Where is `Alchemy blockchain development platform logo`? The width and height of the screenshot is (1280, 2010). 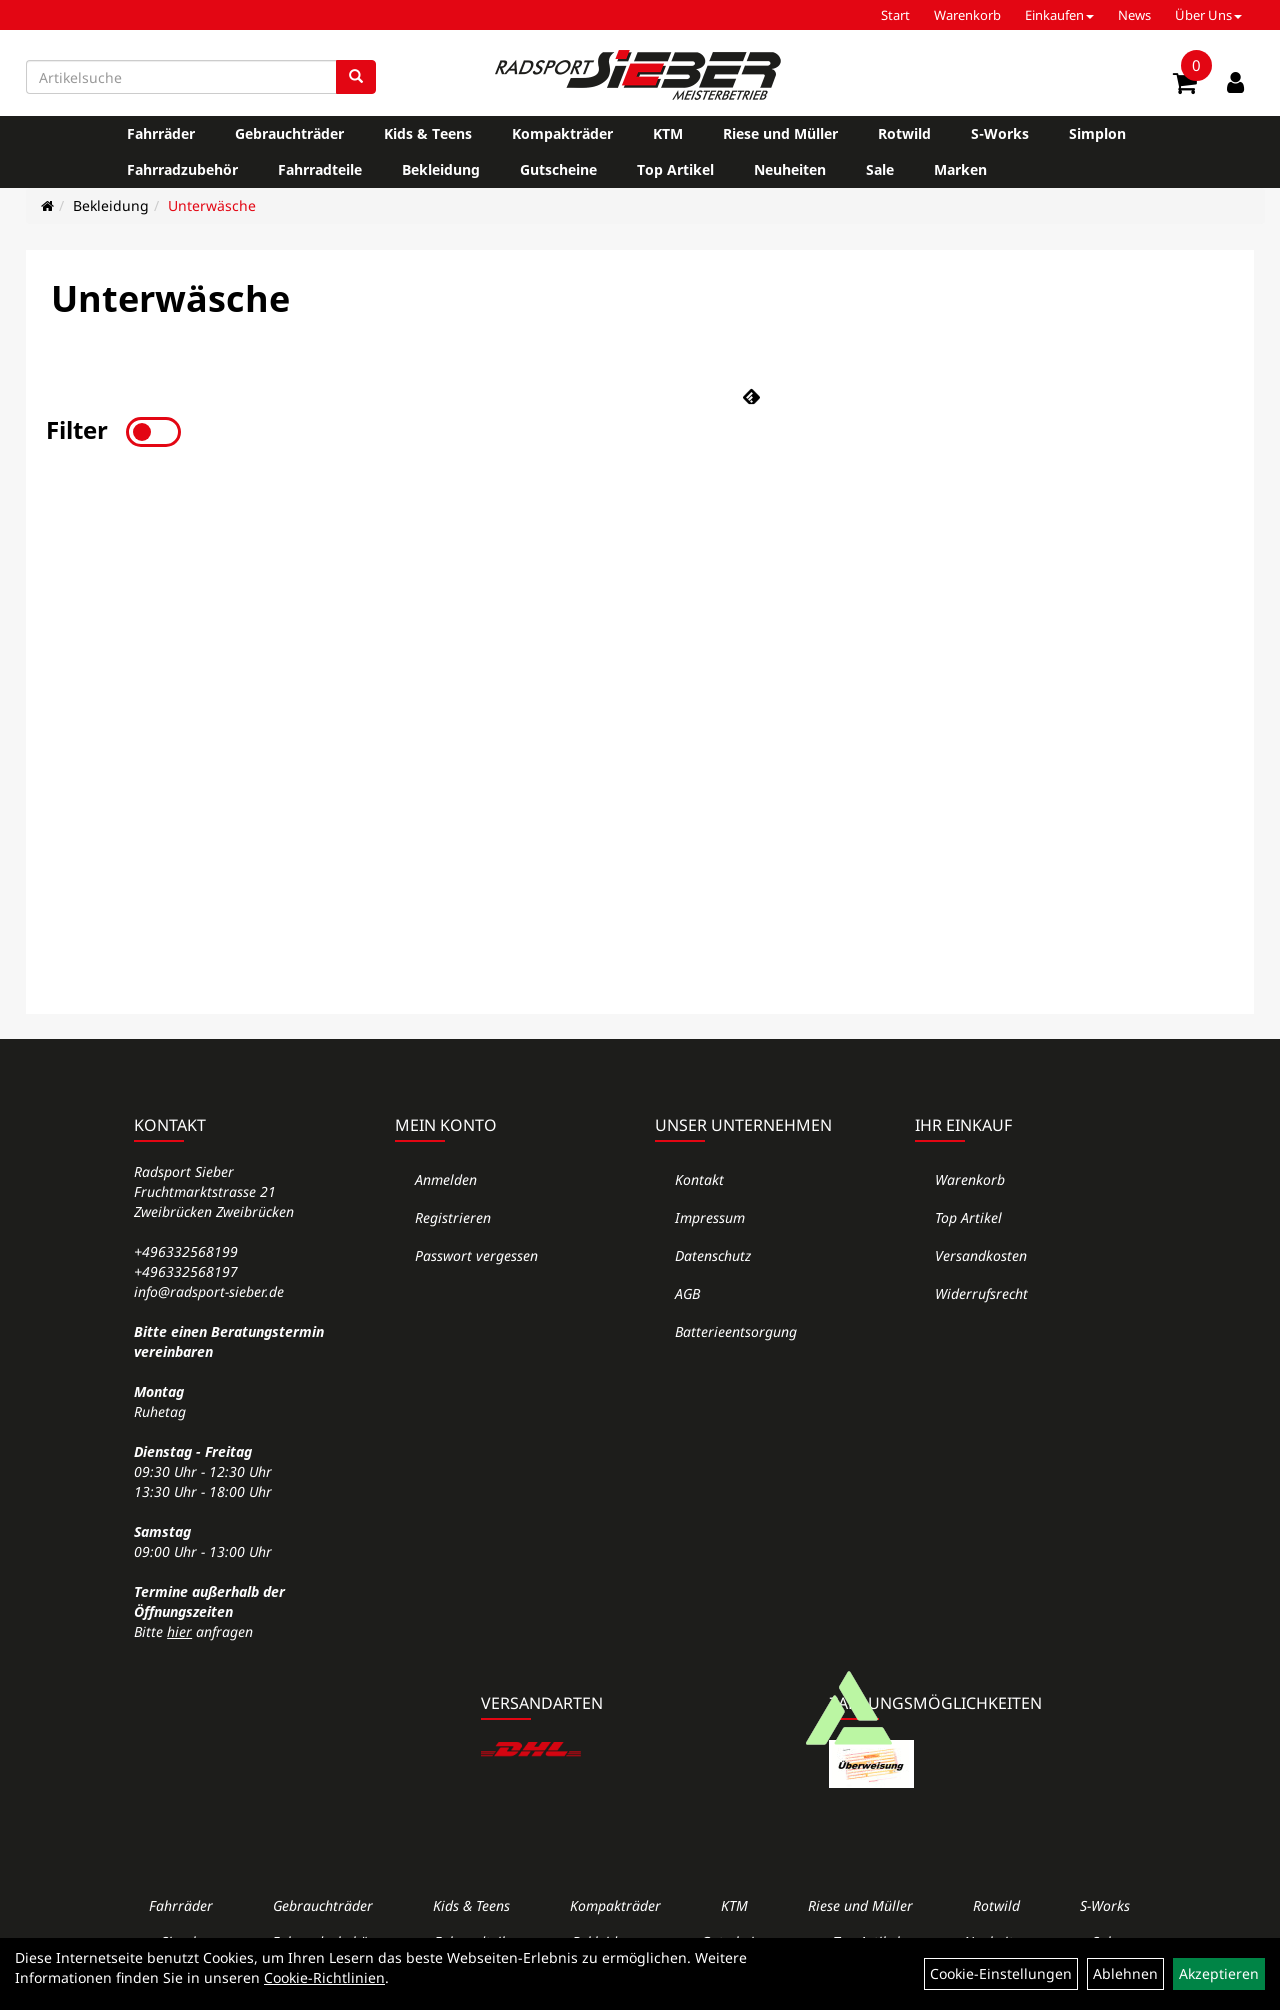 Alchemy blockchain development platform logo is located at coordinates (849, 1708).